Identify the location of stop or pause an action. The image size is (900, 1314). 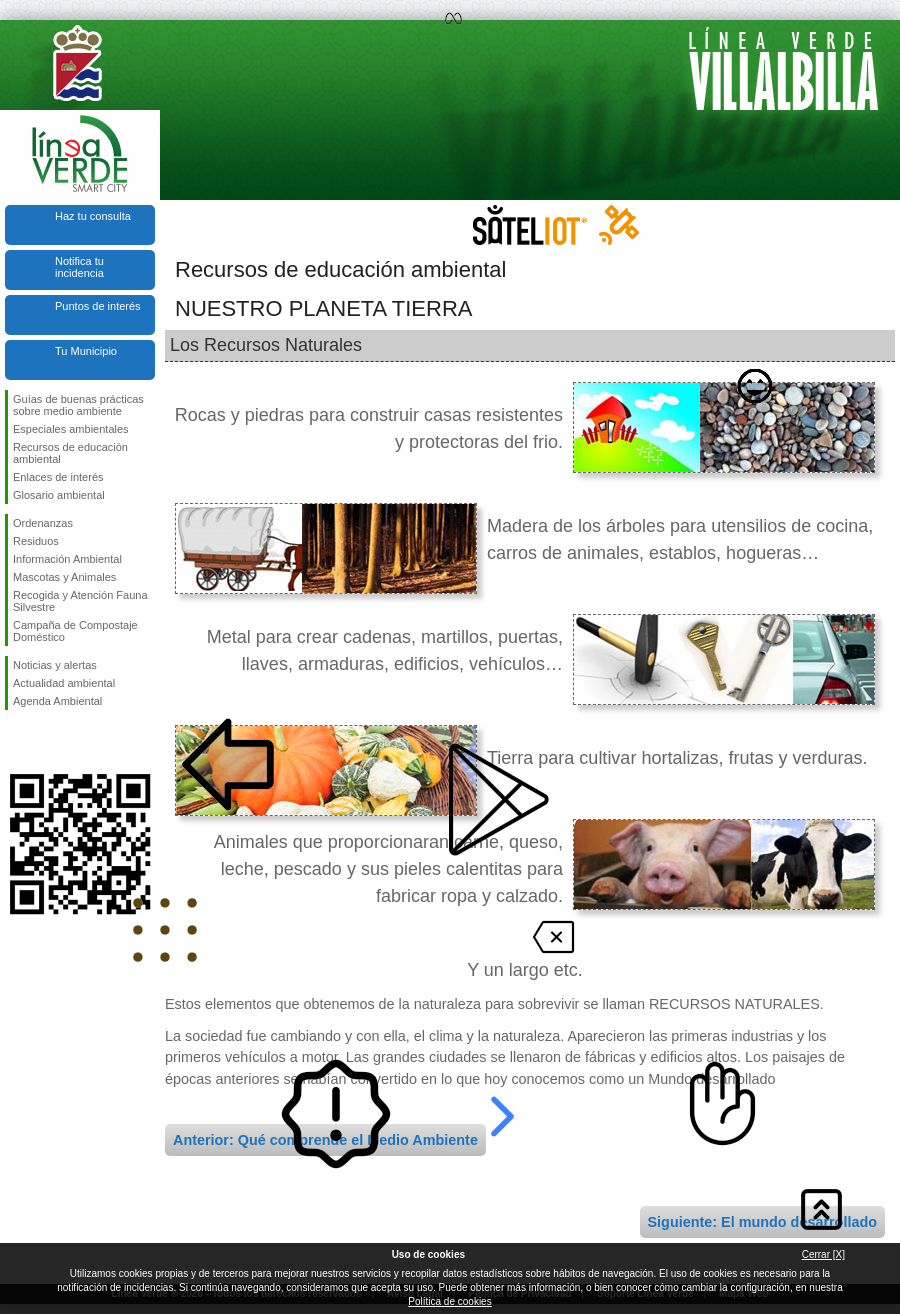
(722, 1103).